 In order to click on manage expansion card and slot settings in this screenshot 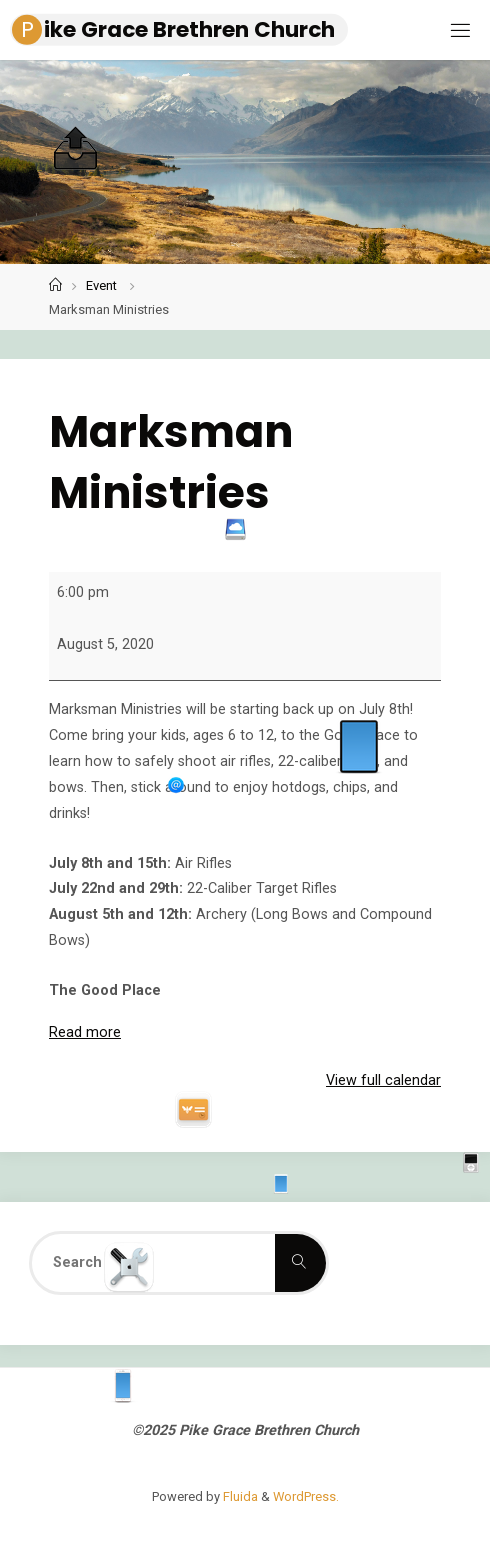, I will do `click(129, 1267)`.